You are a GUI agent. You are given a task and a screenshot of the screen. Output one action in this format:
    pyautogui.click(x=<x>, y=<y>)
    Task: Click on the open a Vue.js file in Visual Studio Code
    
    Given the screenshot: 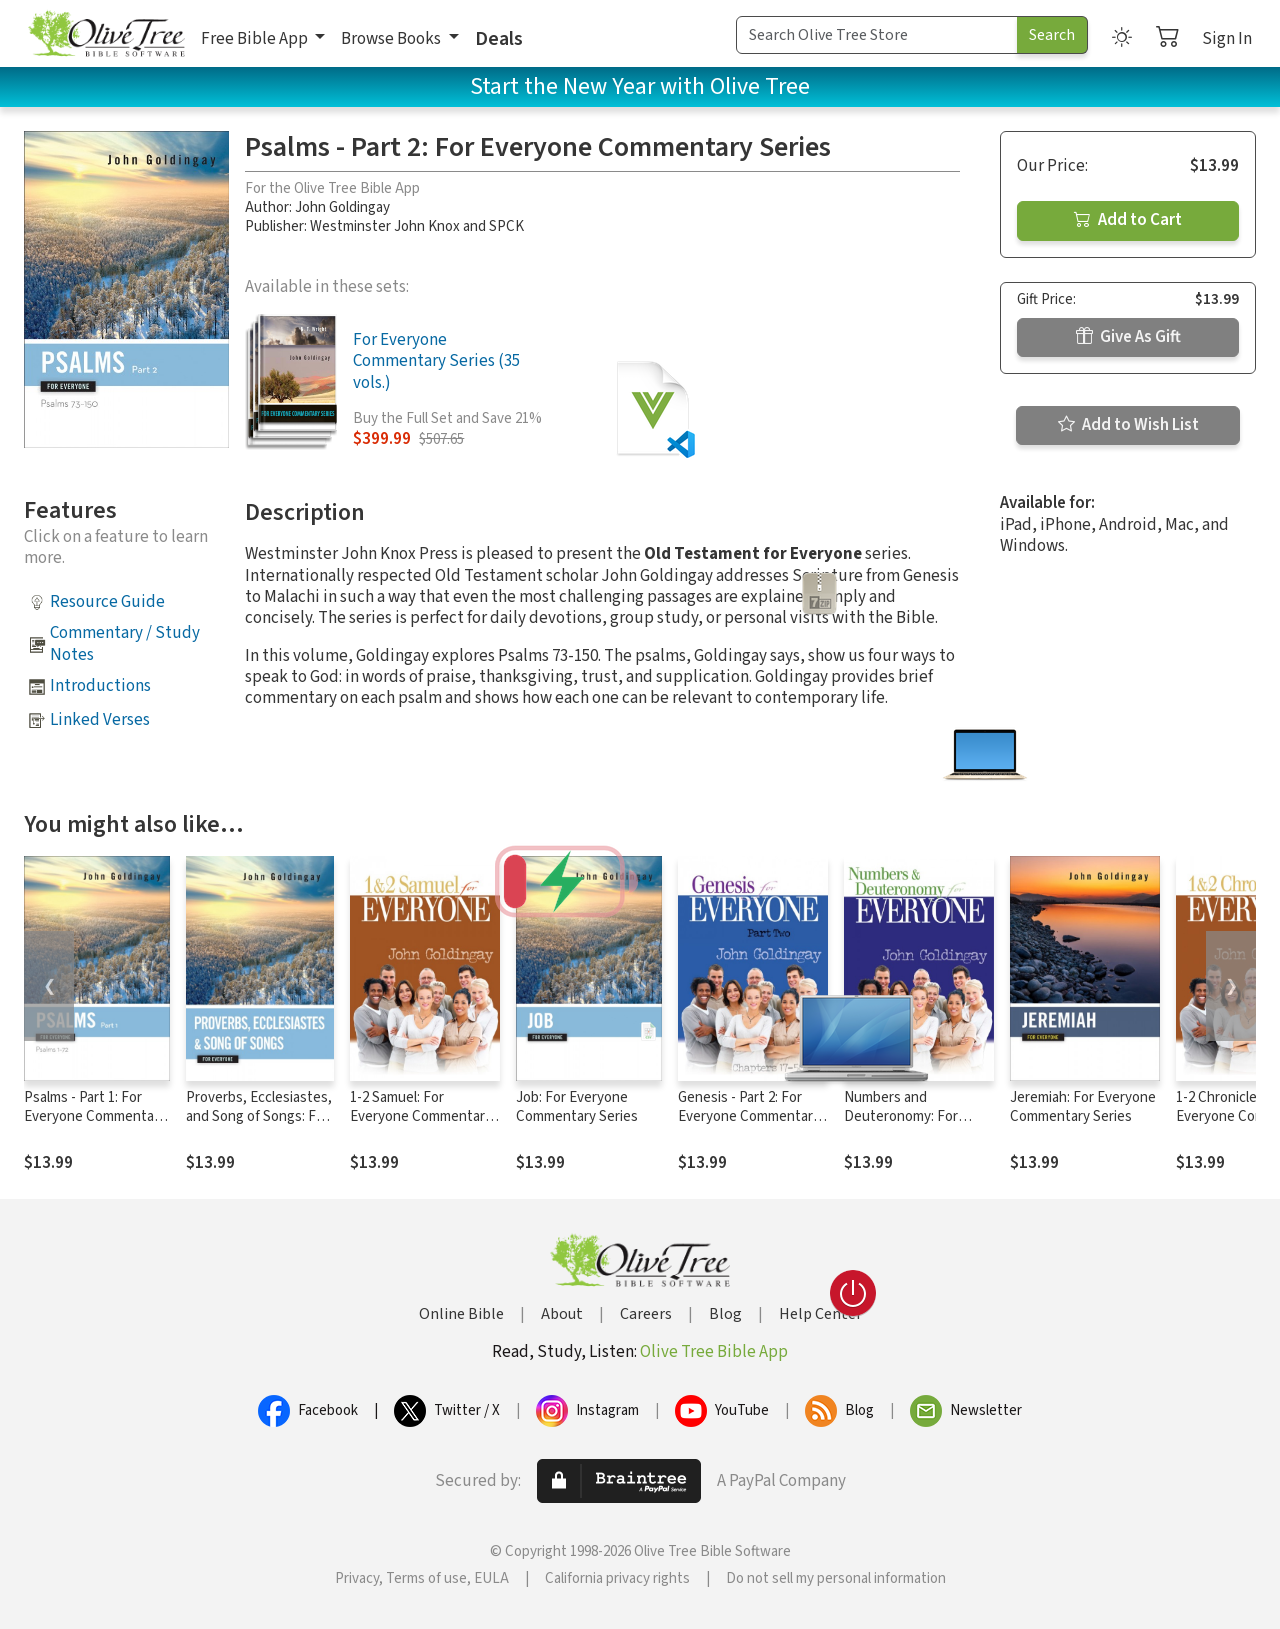 What is the action you would take?
    pyautogui.click(x=653, y=410)
    